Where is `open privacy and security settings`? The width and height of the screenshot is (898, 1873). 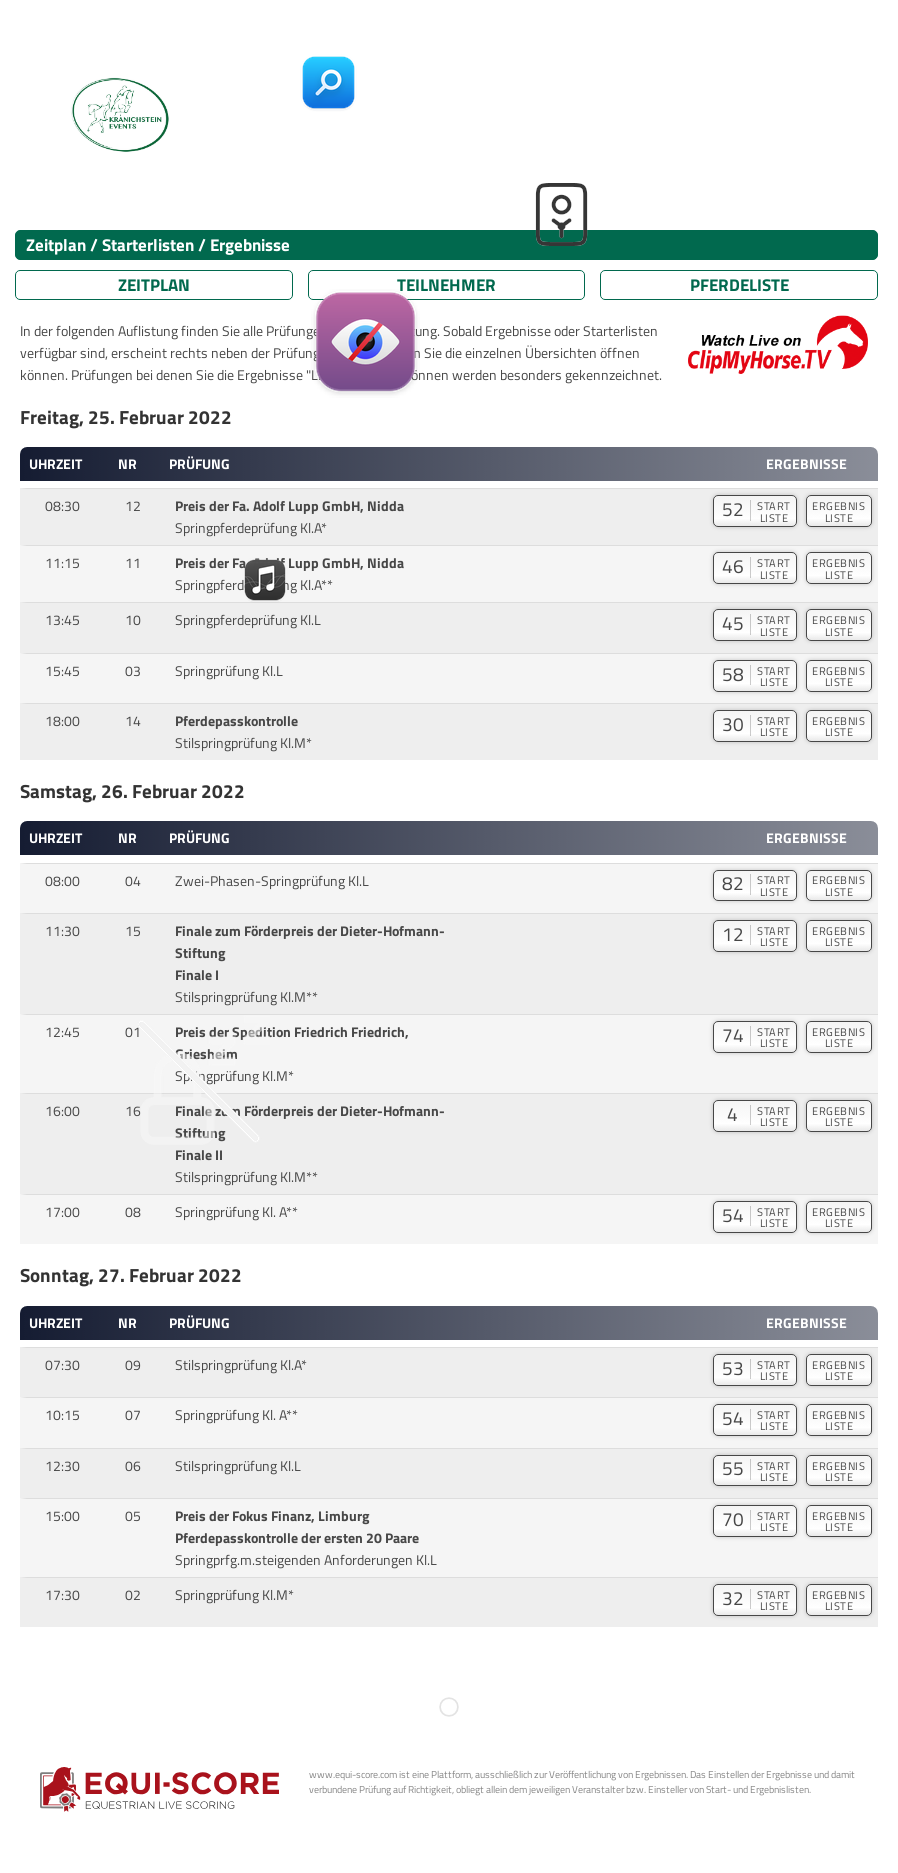 open privacy and security settings is located at coordinates (365, 343).